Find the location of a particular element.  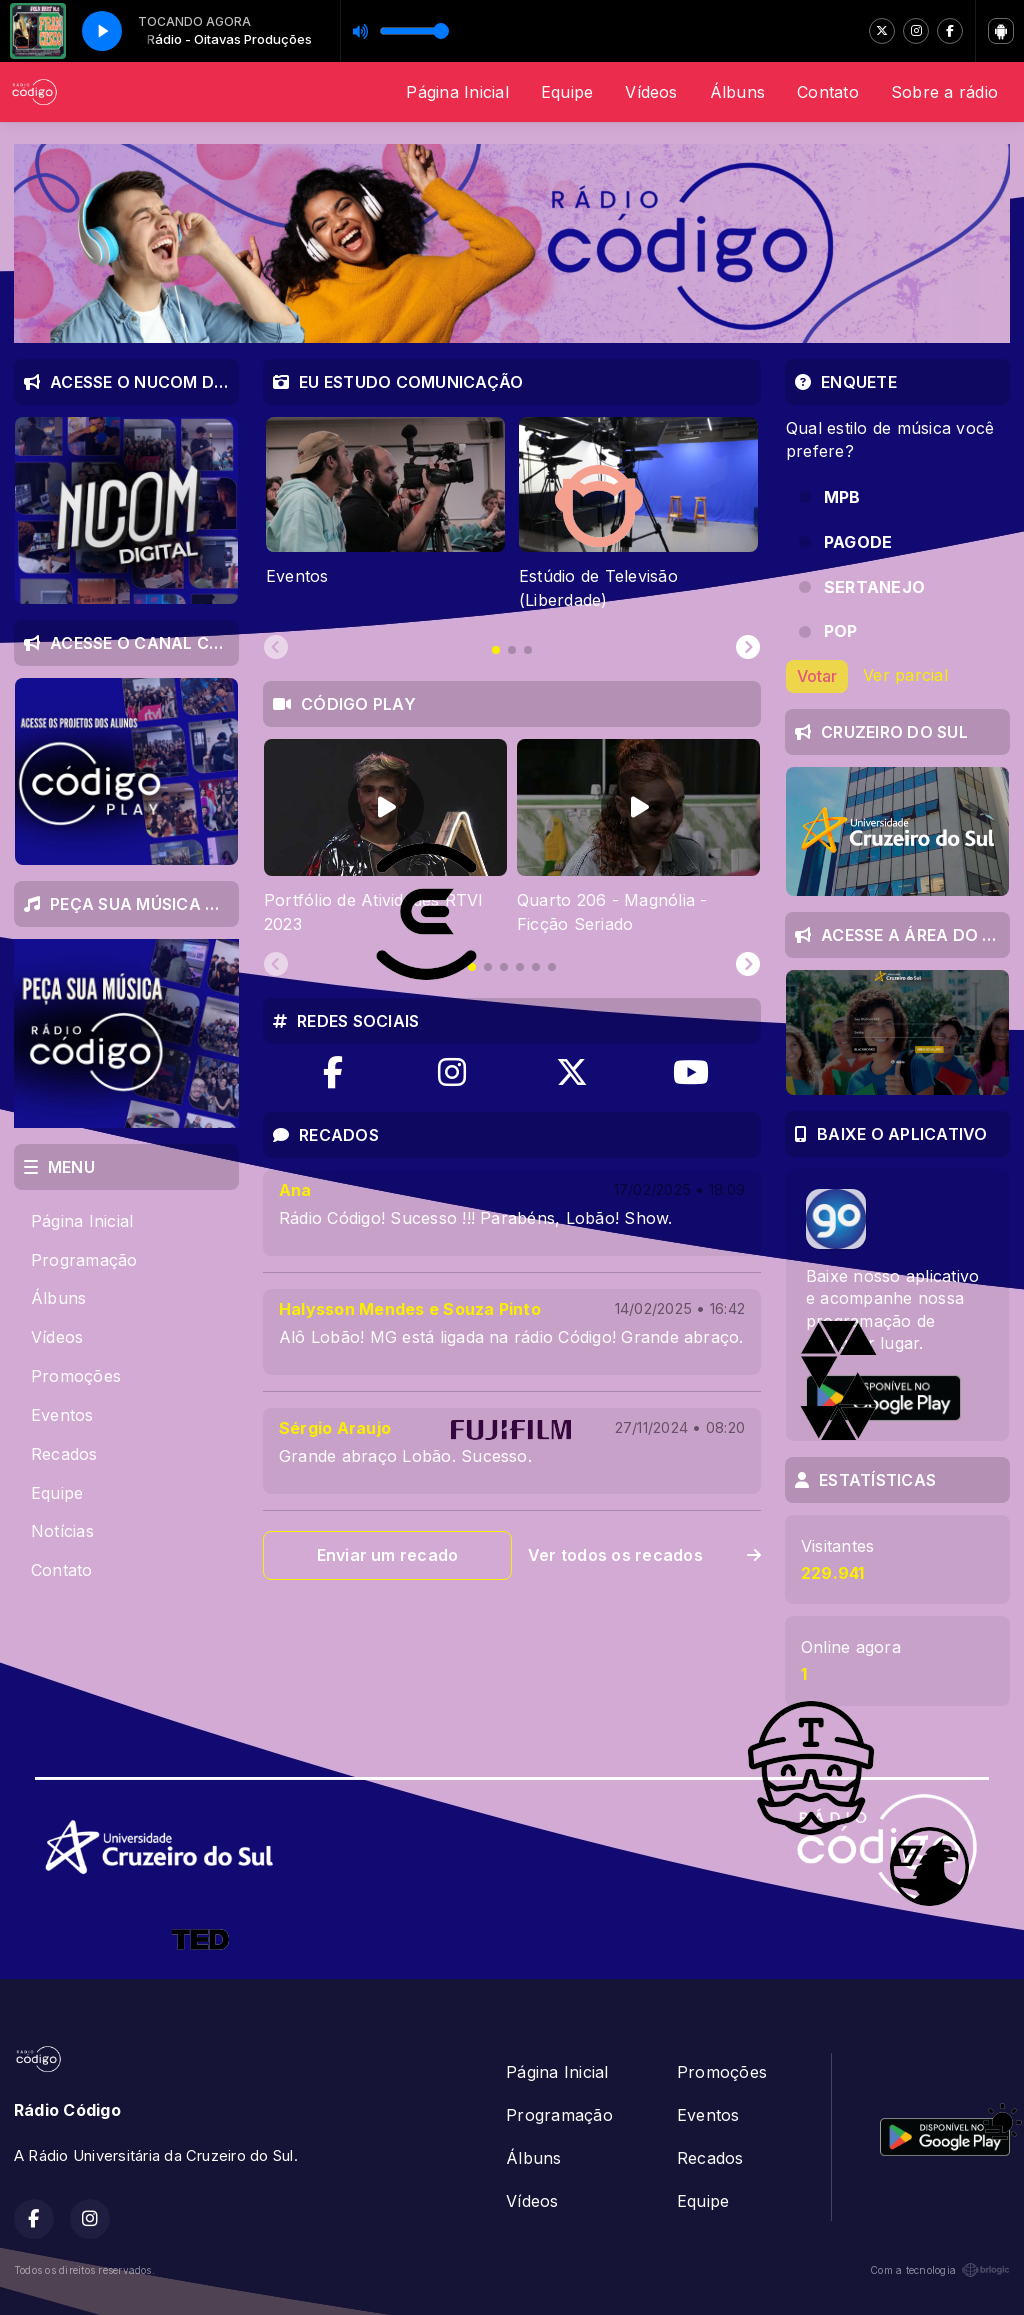

ecovacs app or device connection is located at coordinates (426, 911).